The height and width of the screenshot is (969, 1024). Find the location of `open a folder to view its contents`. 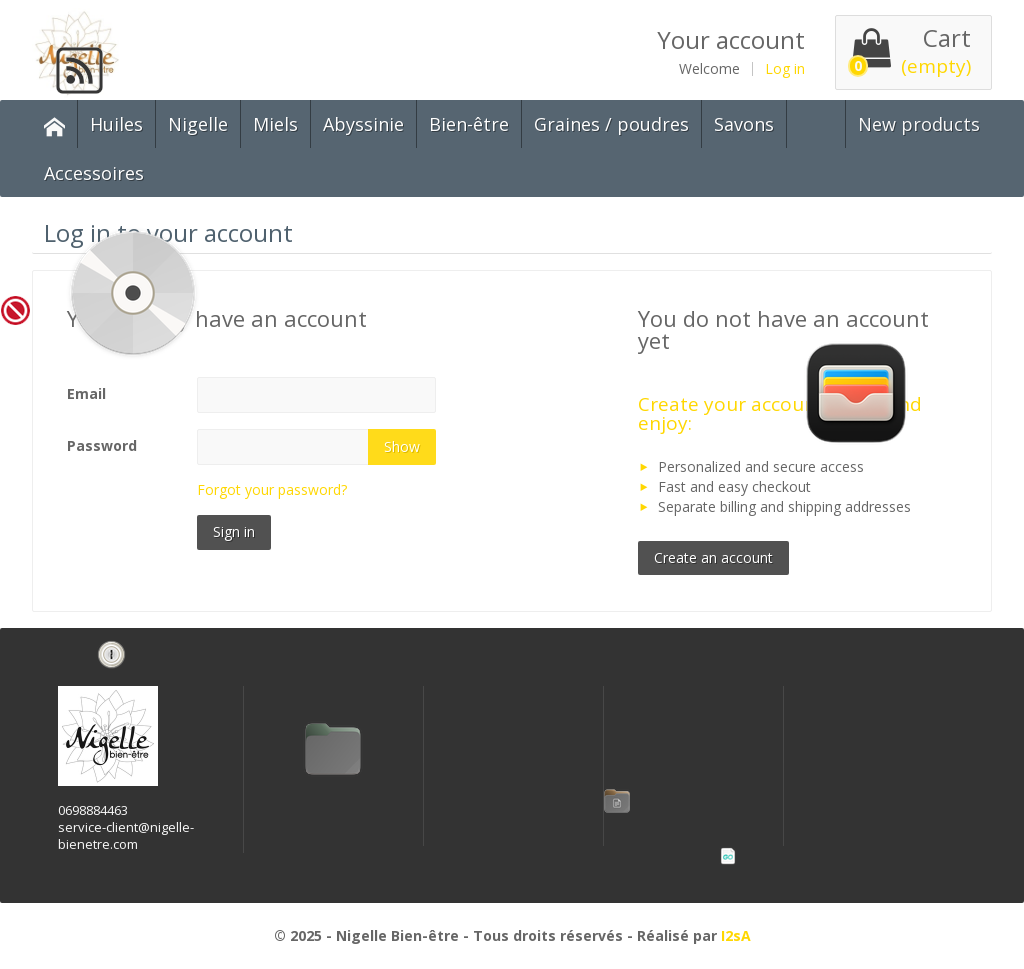

open a folder to view its contents is located at coordinates (333, 749).